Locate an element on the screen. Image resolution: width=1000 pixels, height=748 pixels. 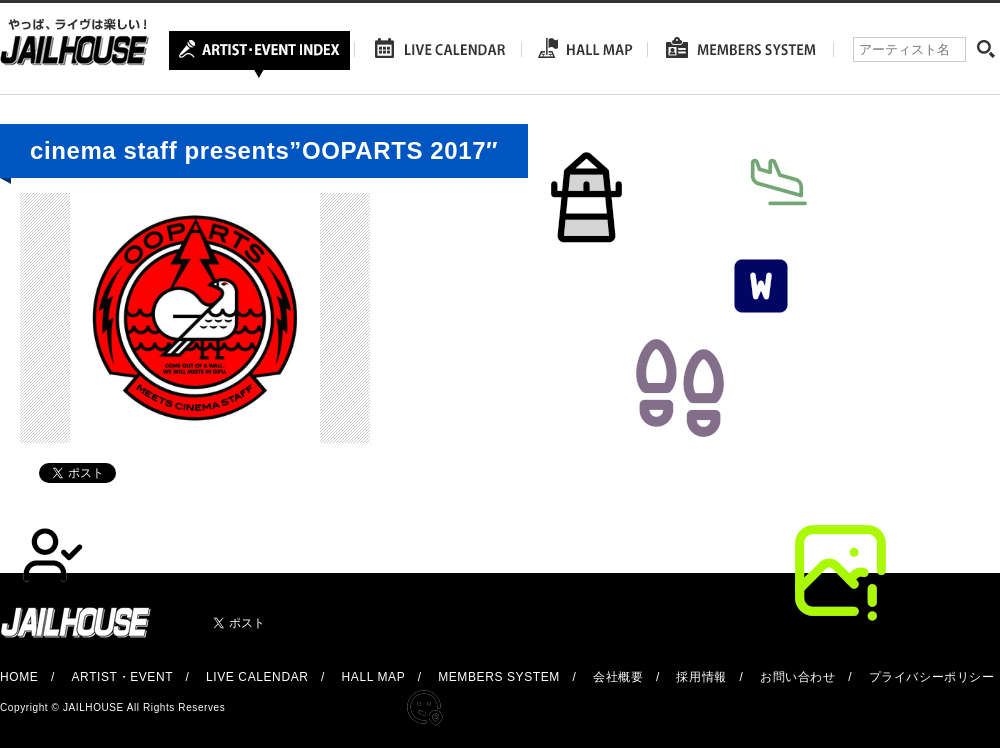
pin your current mood or status is located at coordinates (424, 707).